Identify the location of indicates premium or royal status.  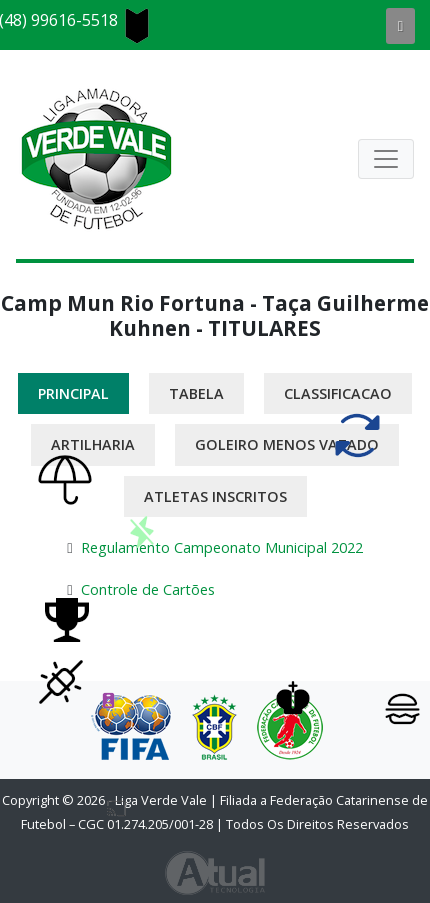
(293, 700).